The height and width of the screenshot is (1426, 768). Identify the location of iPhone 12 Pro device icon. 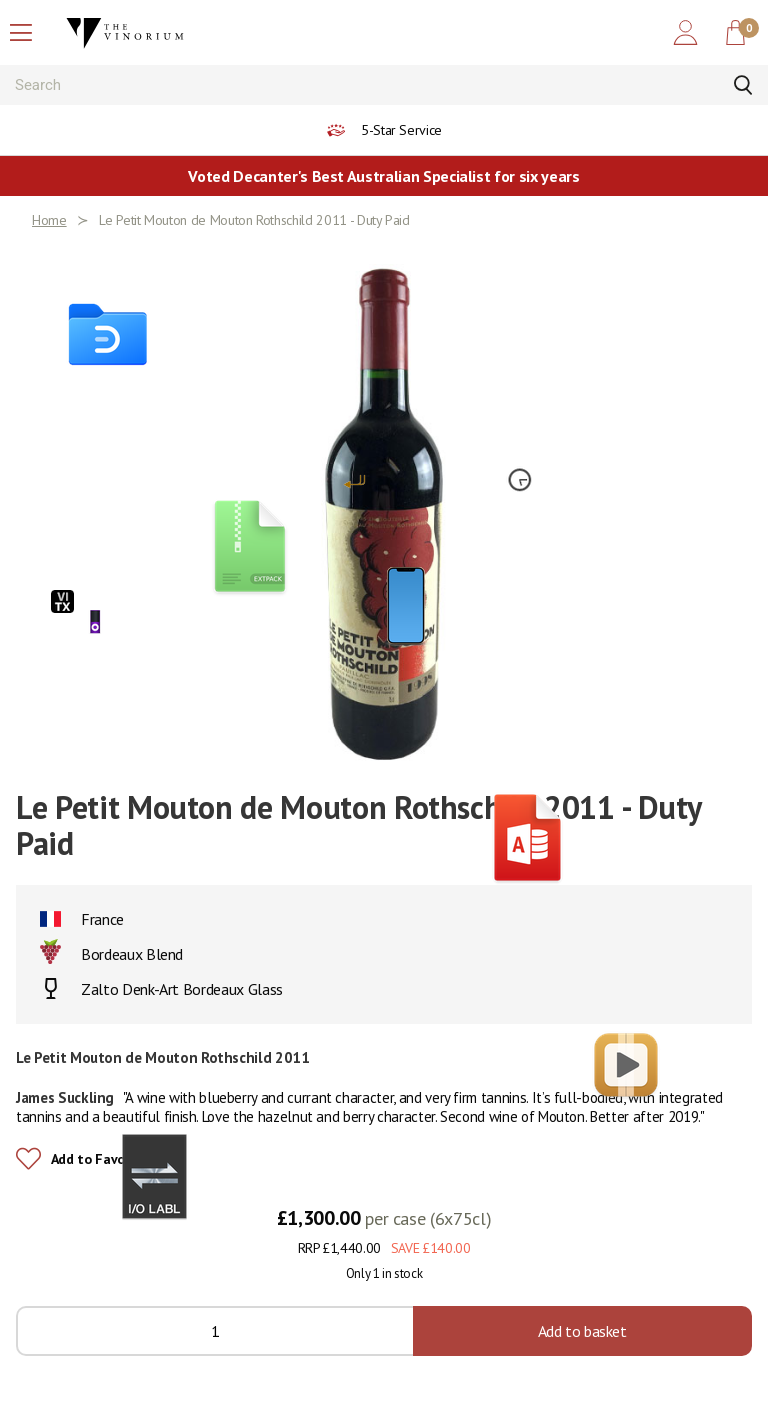
(406, 607).